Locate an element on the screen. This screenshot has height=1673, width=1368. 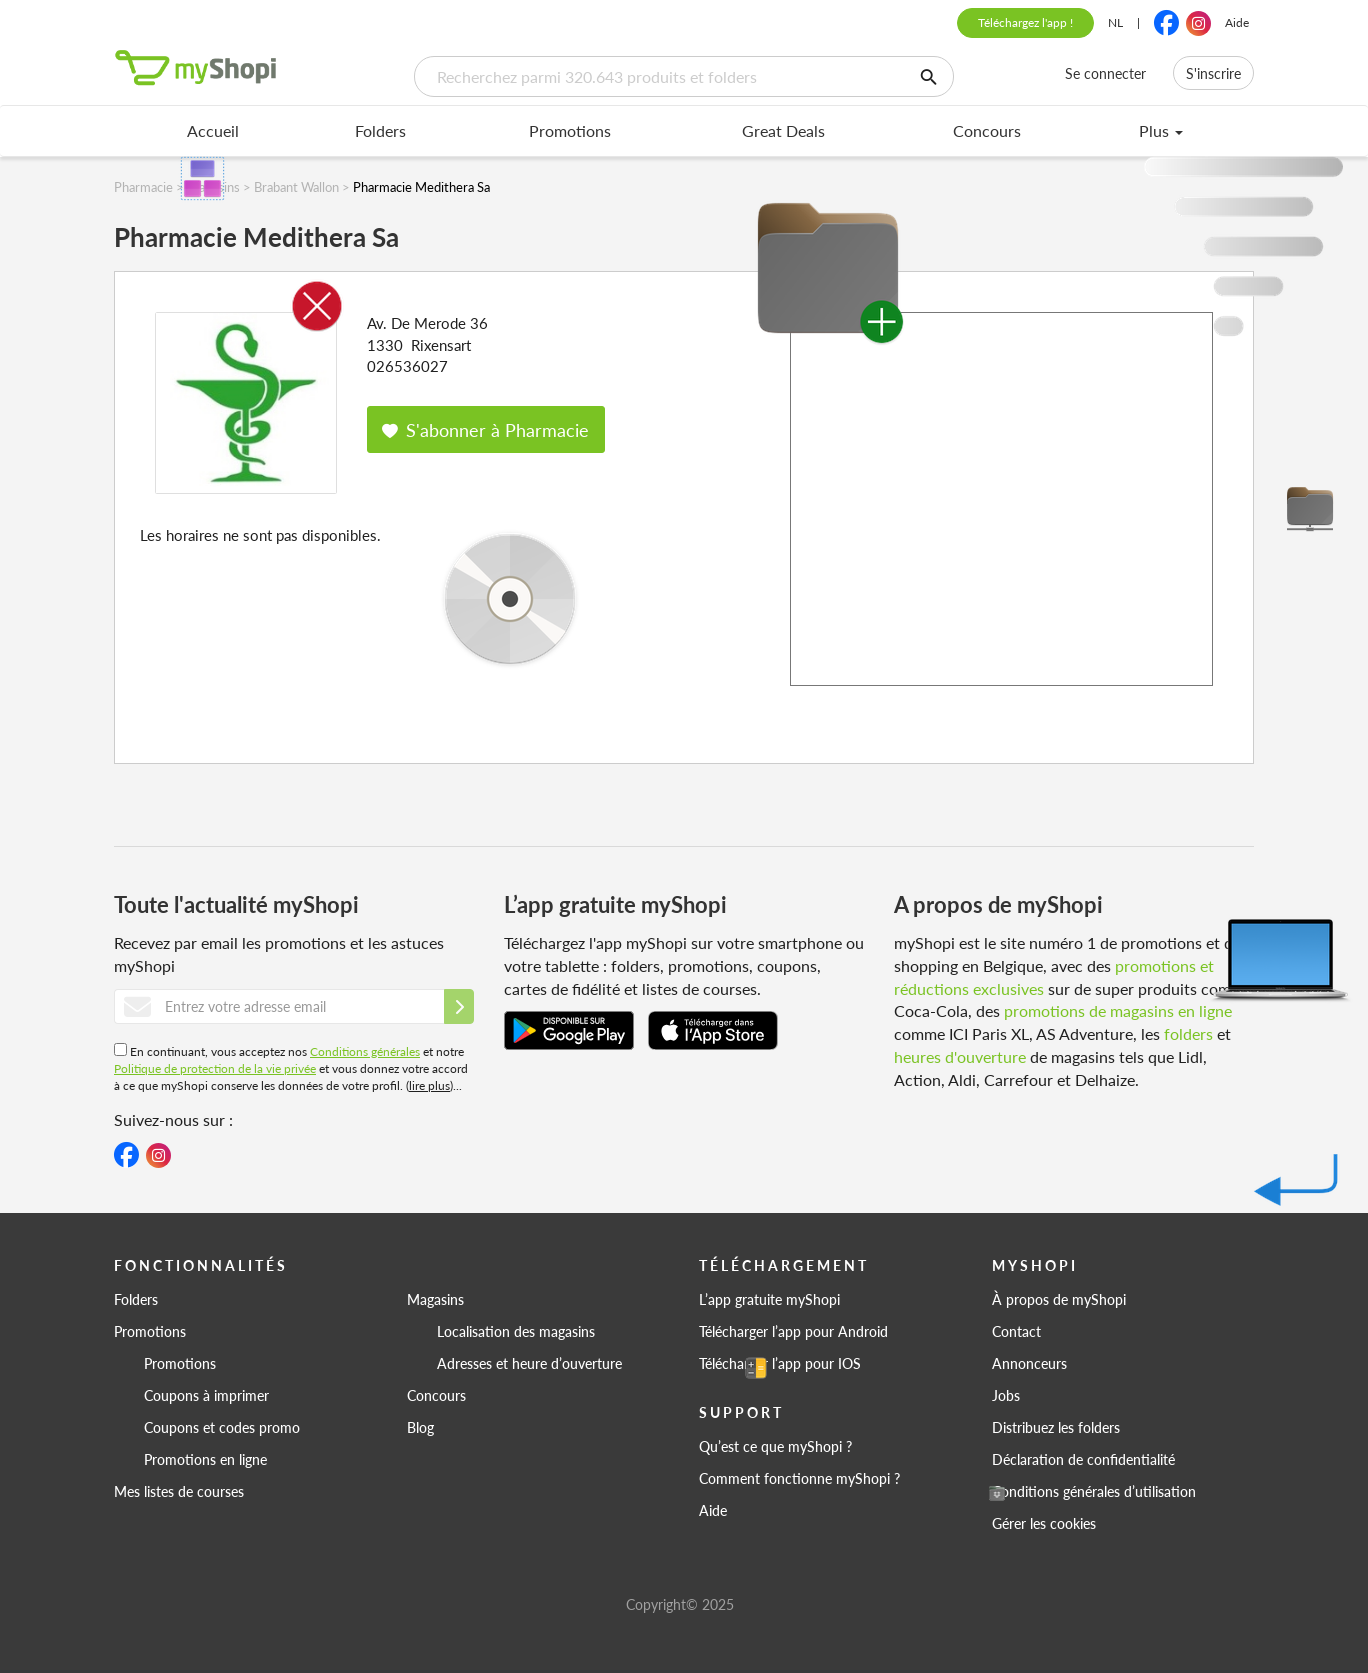
reply to an email message is located at coordinates (1294, 1179).